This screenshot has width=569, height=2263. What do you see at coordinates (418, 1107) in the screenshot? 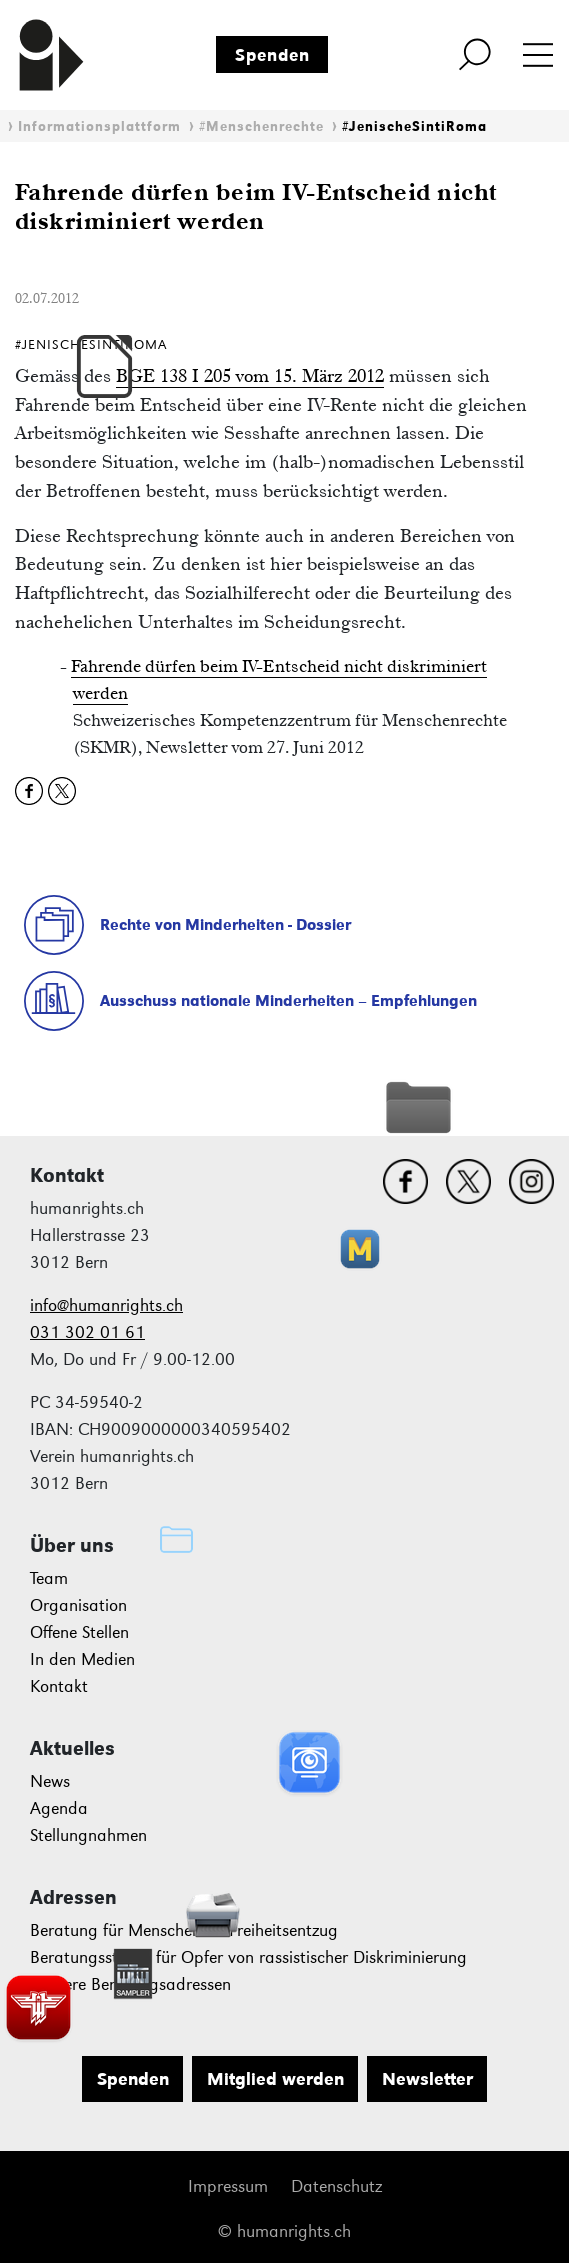
I see `open folder containing files or documents` at bounding box center [418, 1107].